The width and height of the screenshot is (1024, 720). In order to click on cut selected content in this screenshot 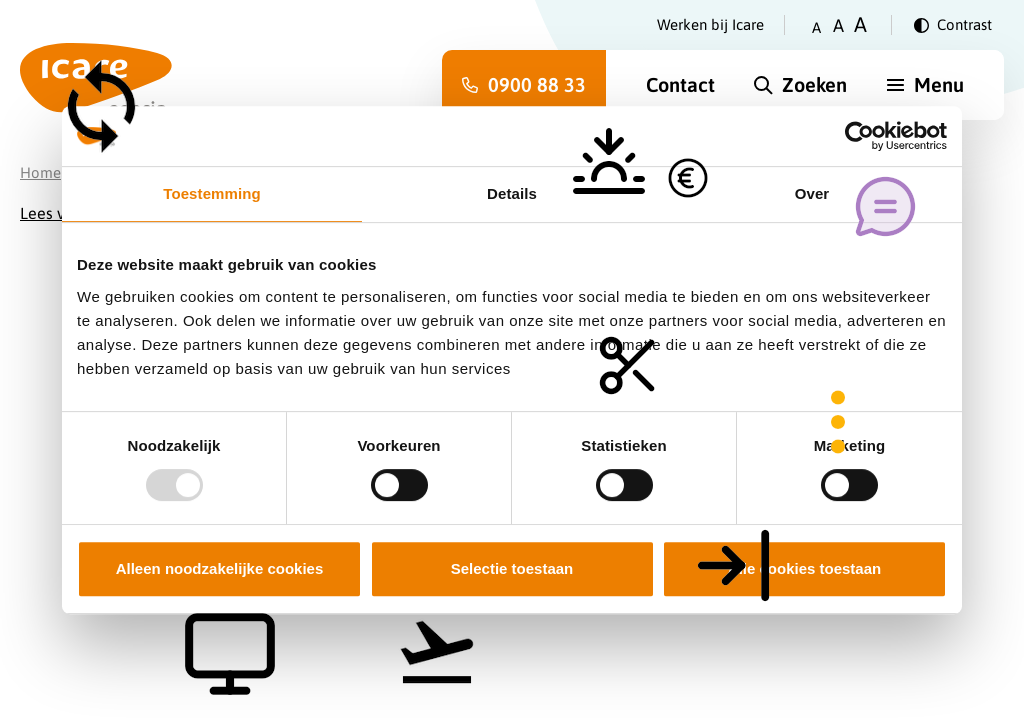, I will do `click(628, 365)`.